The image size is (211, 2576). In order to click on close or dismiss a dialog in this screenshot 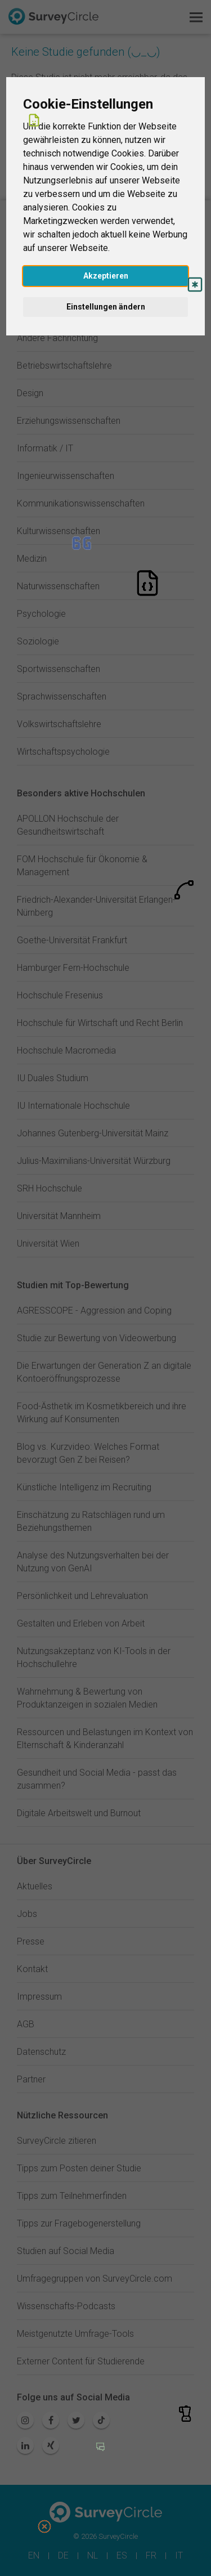, I will do `click(44, 2526)`.